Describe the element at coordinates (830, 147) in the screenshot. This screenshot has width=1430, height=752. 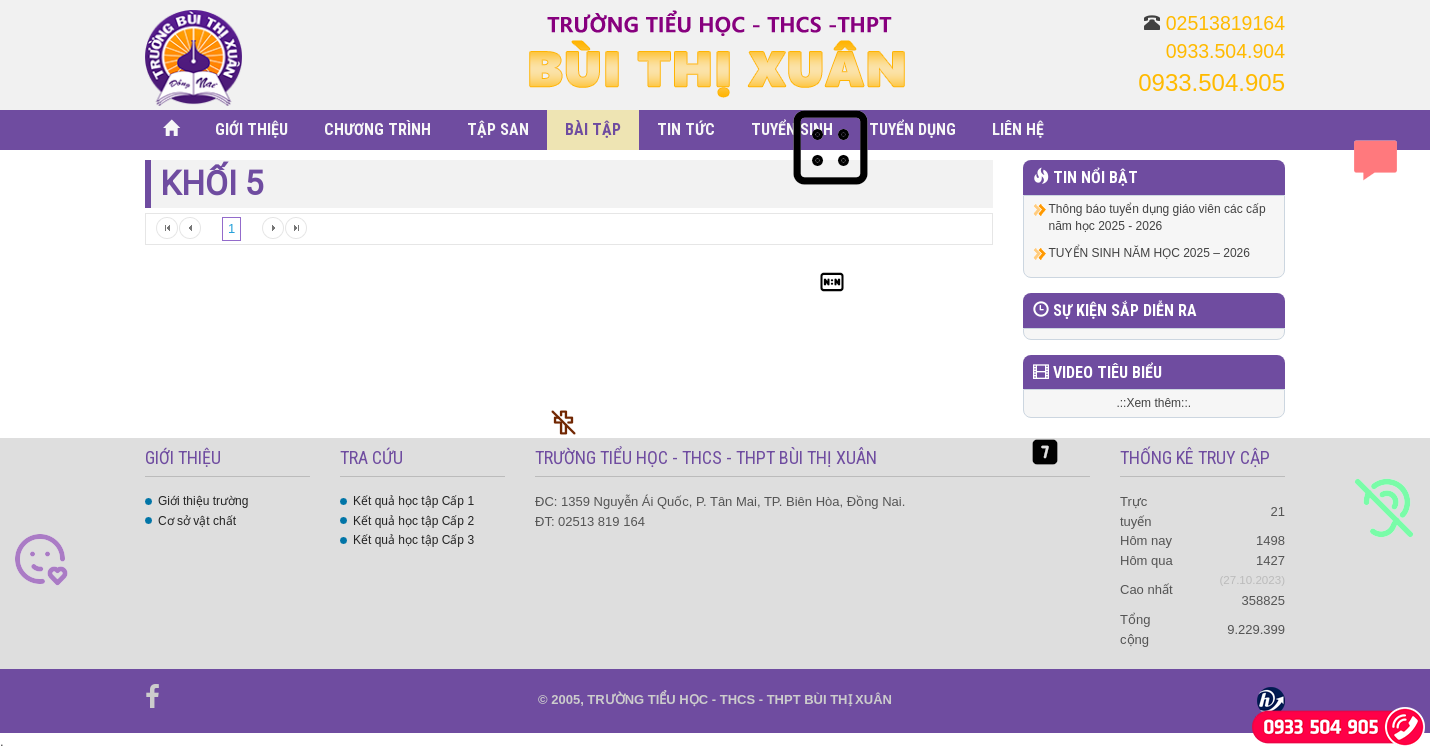
I see `randomize or shuffle content` at that location.